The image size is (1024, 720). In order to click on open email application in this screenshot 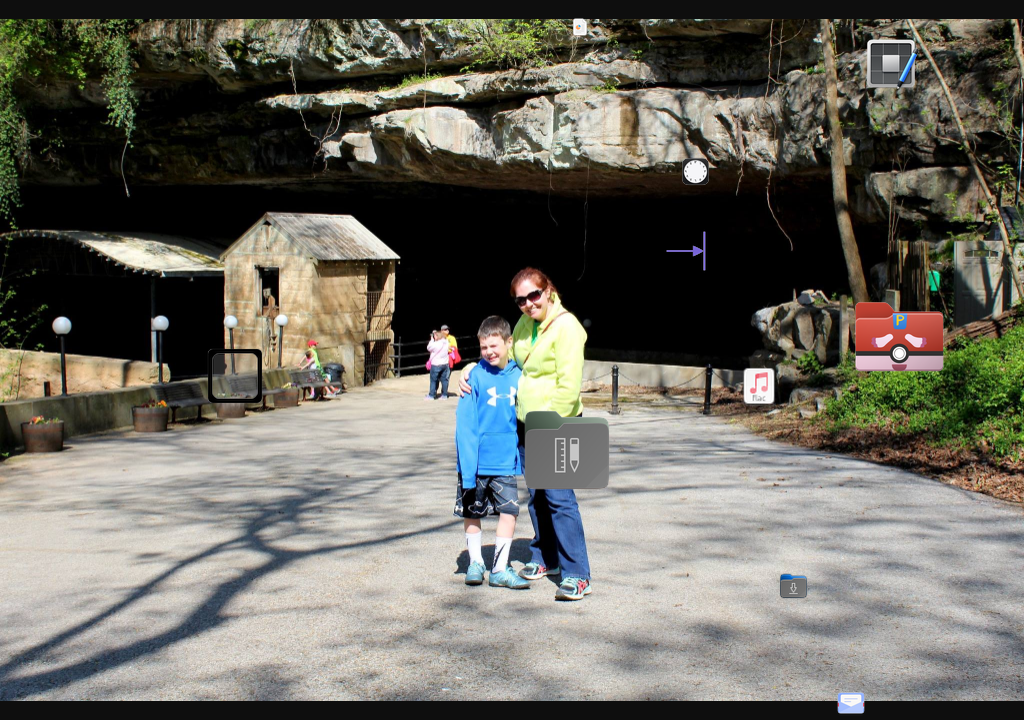, I will do `click(851, 703)`.